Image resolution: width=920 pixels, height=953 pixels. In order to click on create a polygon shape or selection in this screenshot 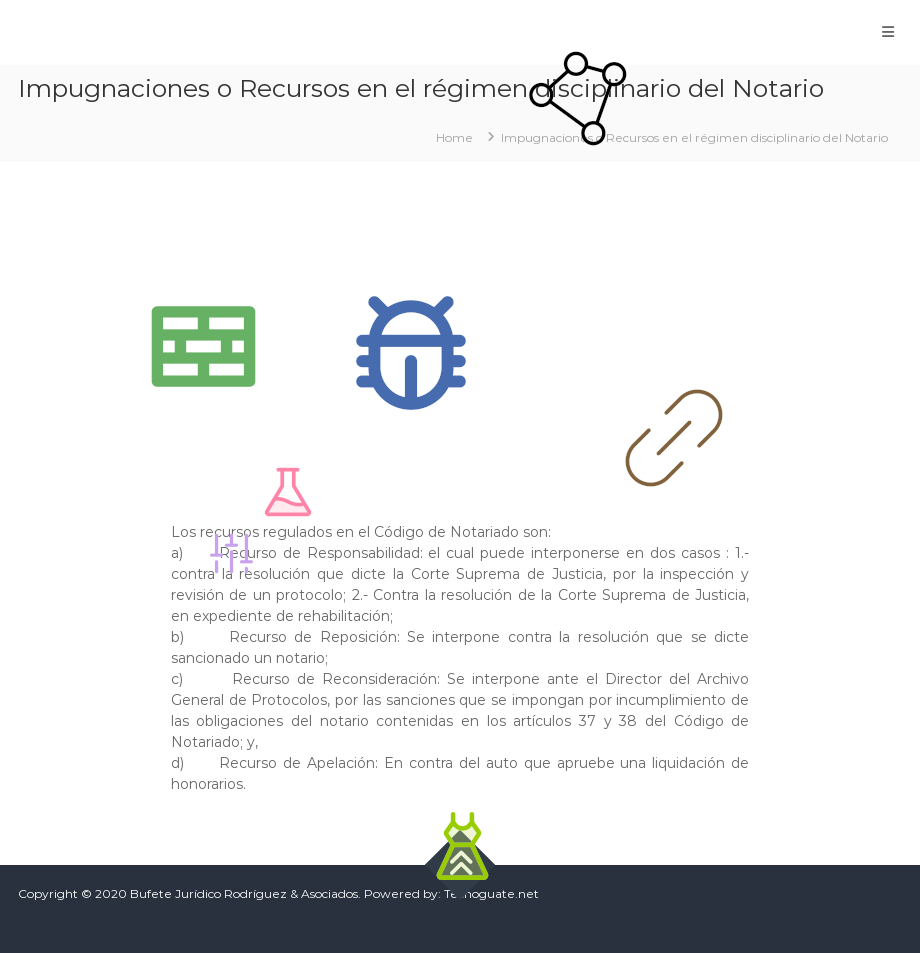, I will do `click(579, 98)`.